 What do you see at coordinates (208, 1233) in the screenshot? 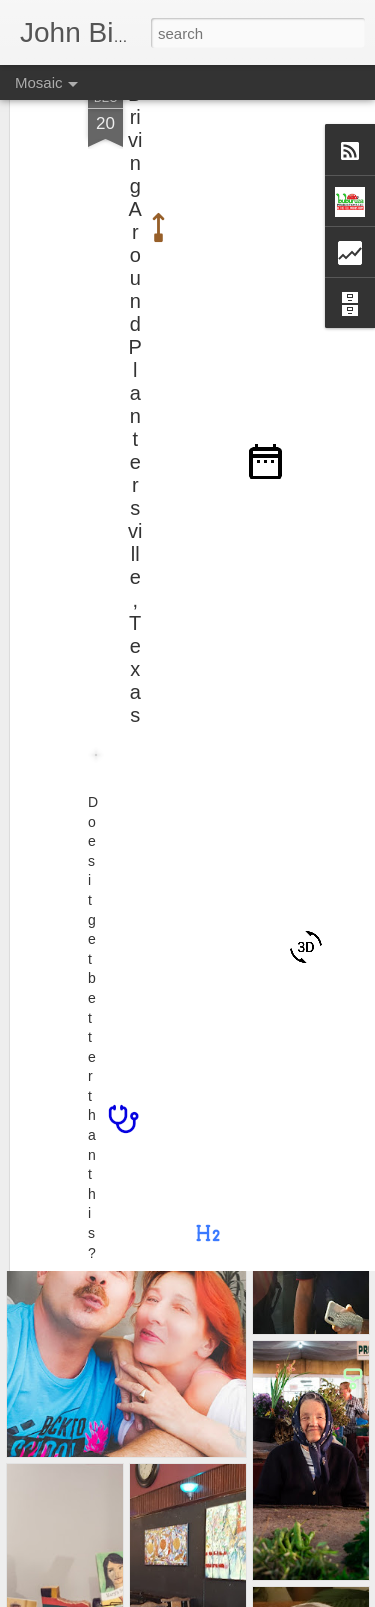
I see `format text as heading level 2` at bounding box center [208, 1233].